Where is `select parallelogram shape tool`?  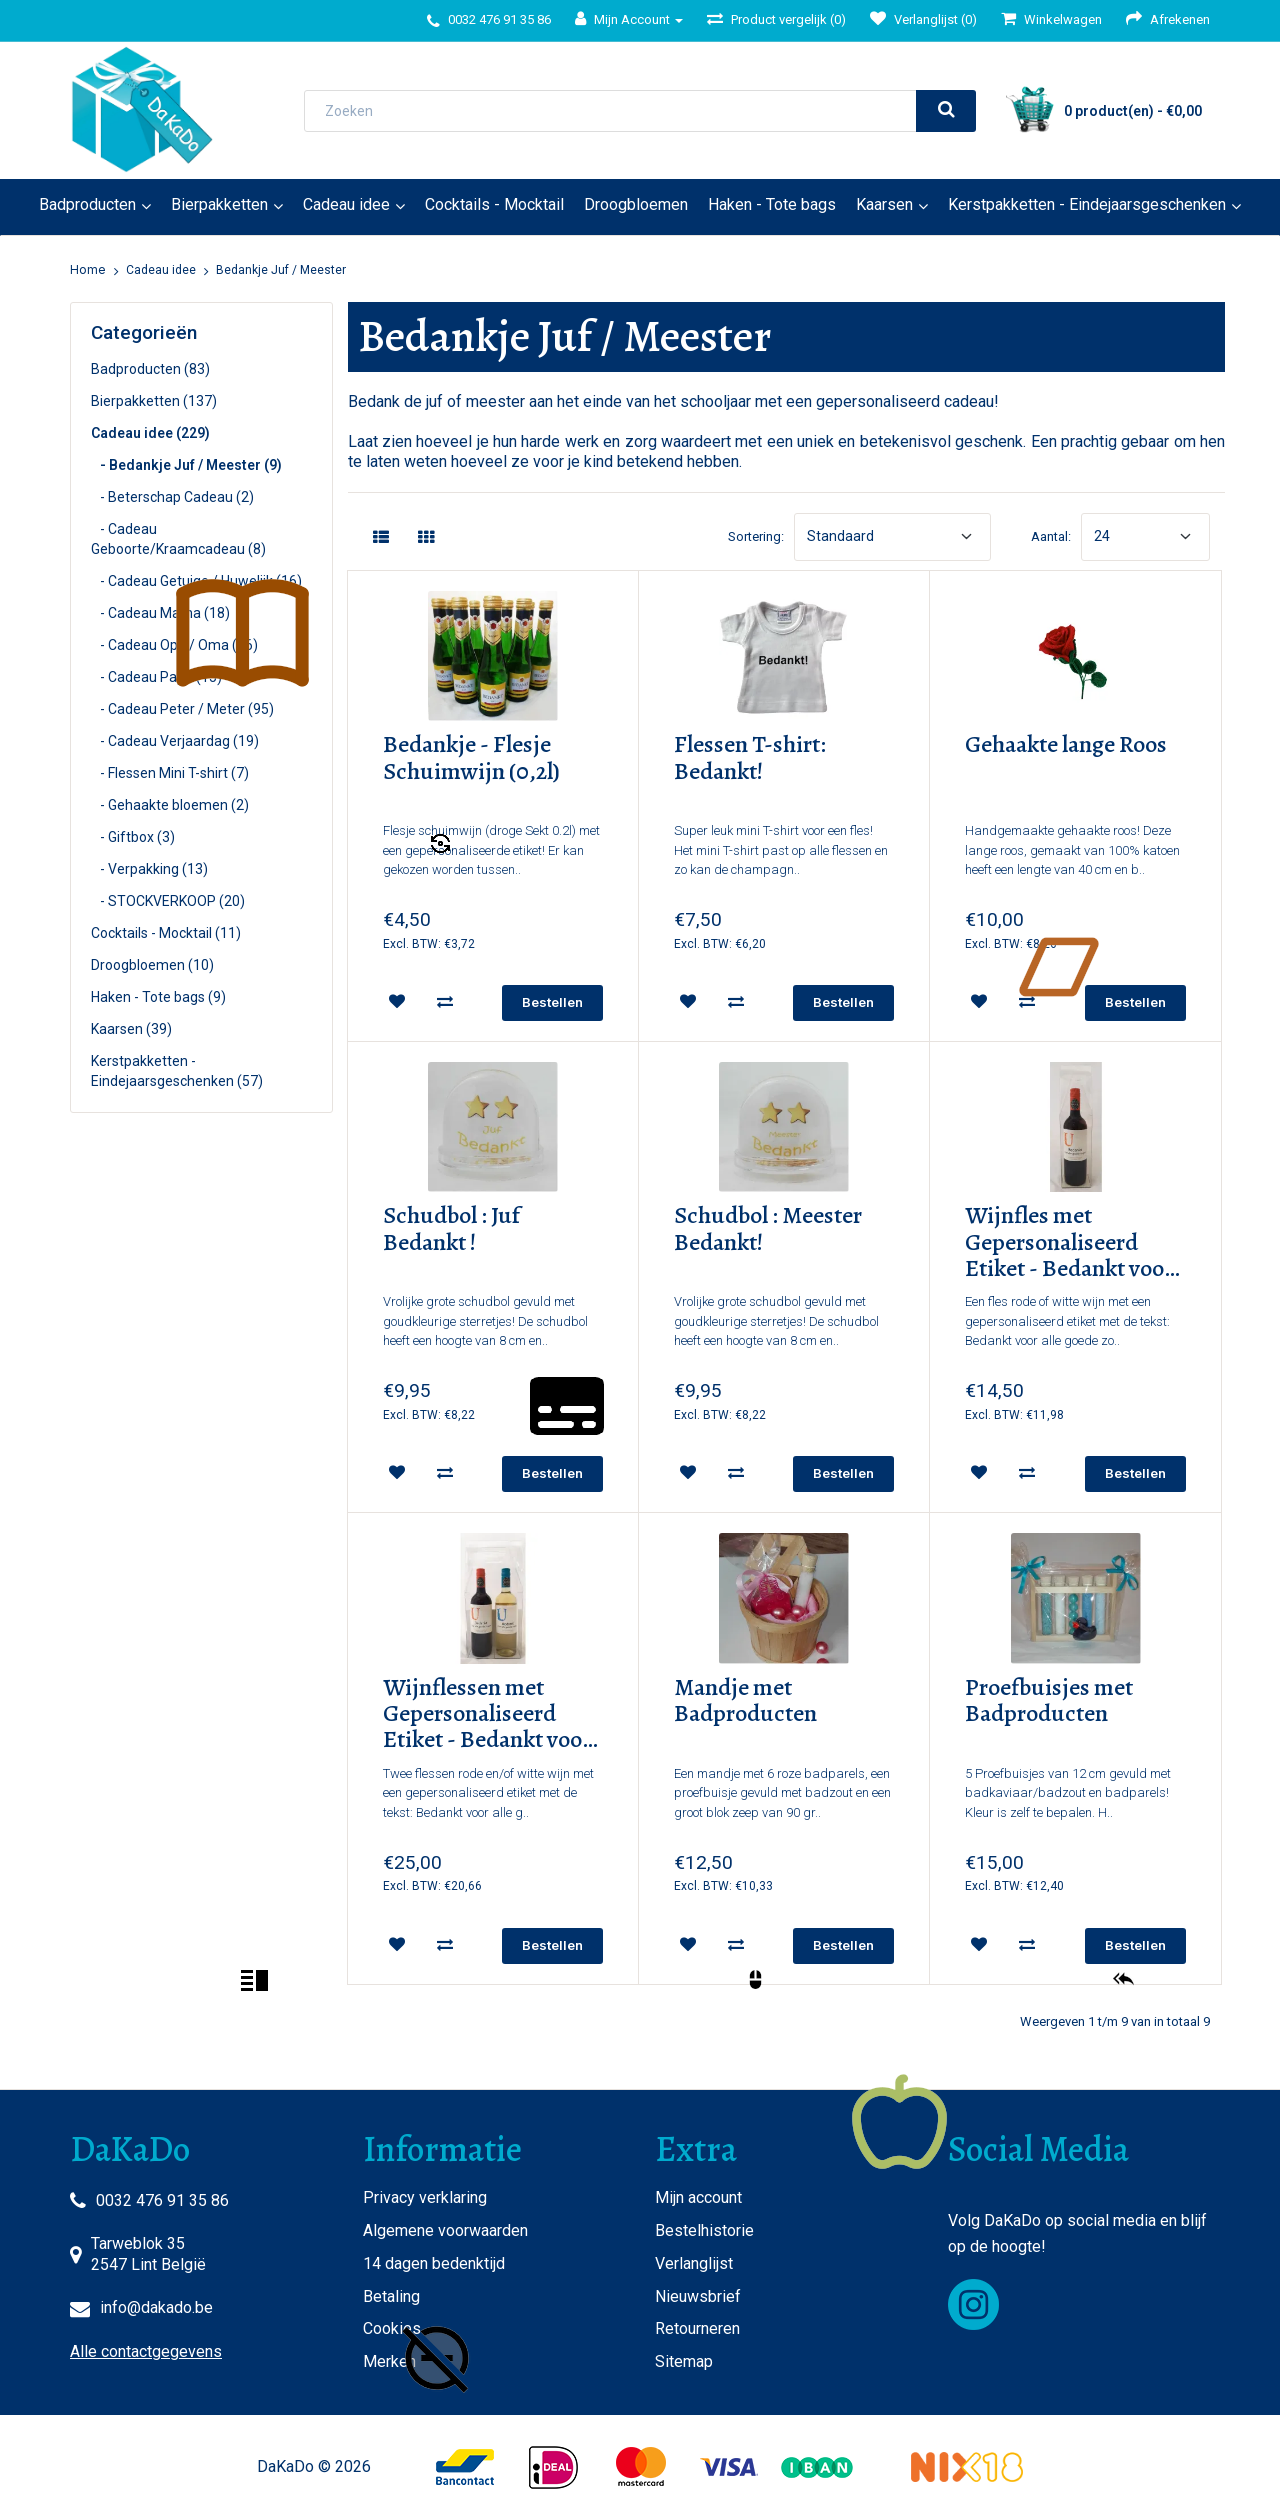 select parallelogram shape tool is located at coordinates (1059, 967).